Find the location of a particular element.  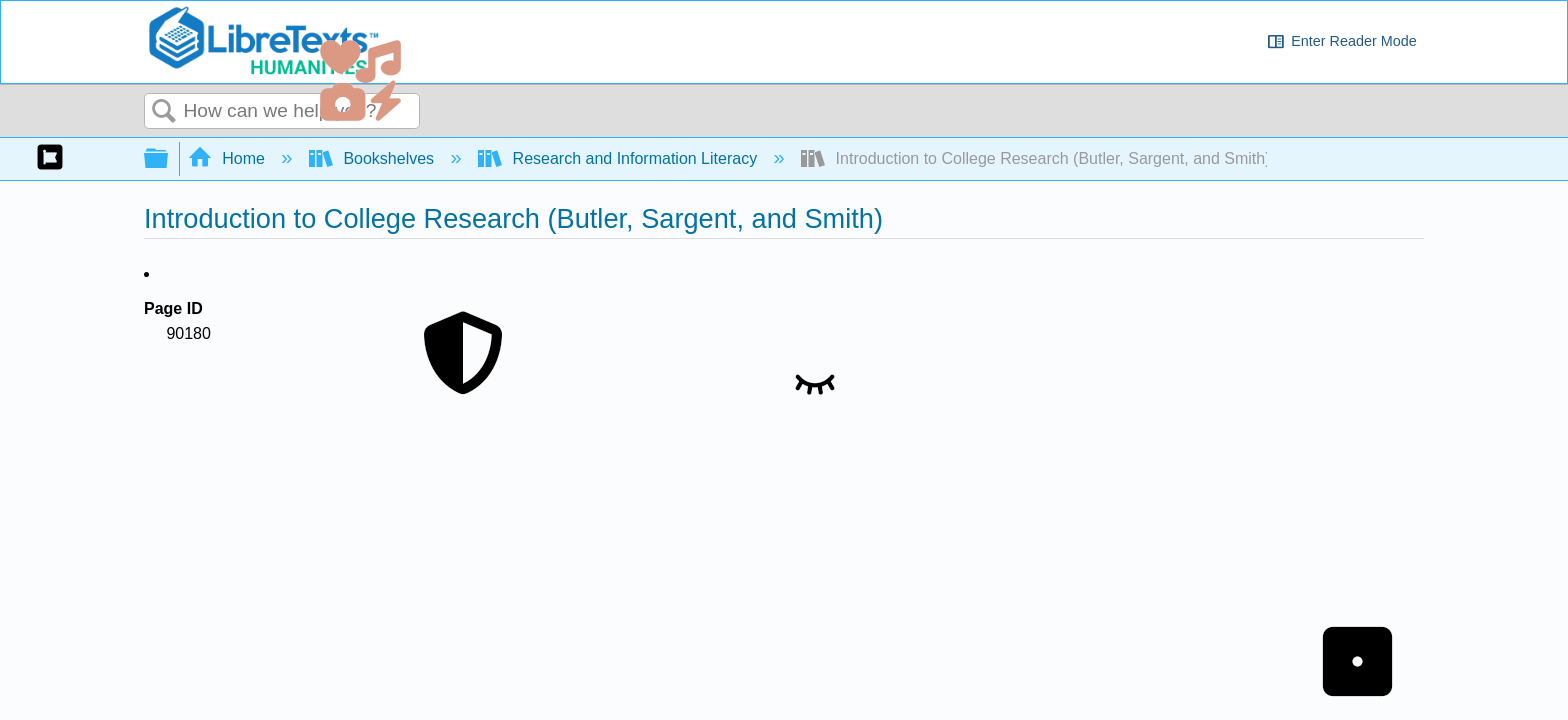

browse icon library or icon collection is located at coordinates (360, 80).